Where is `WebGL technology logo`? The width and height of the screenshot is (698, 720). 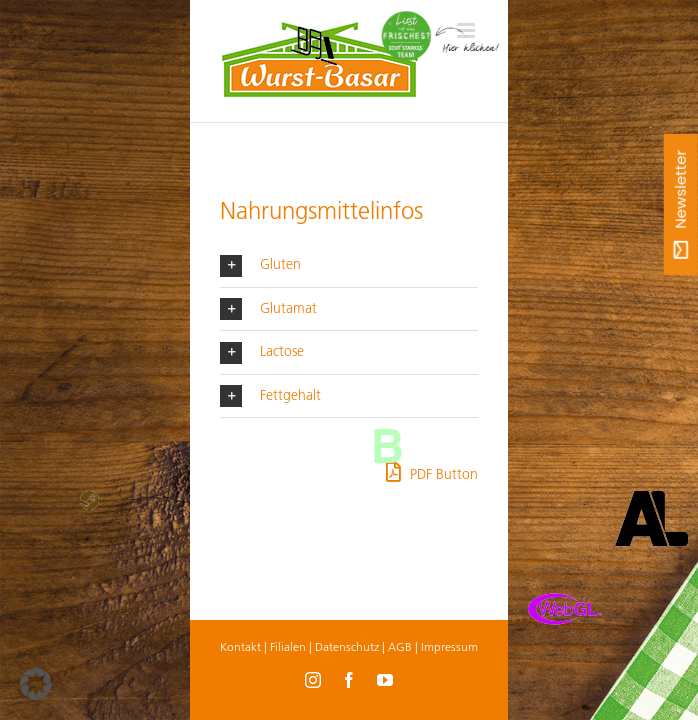
WebGL technology logo is located at coordinates (565, 609).